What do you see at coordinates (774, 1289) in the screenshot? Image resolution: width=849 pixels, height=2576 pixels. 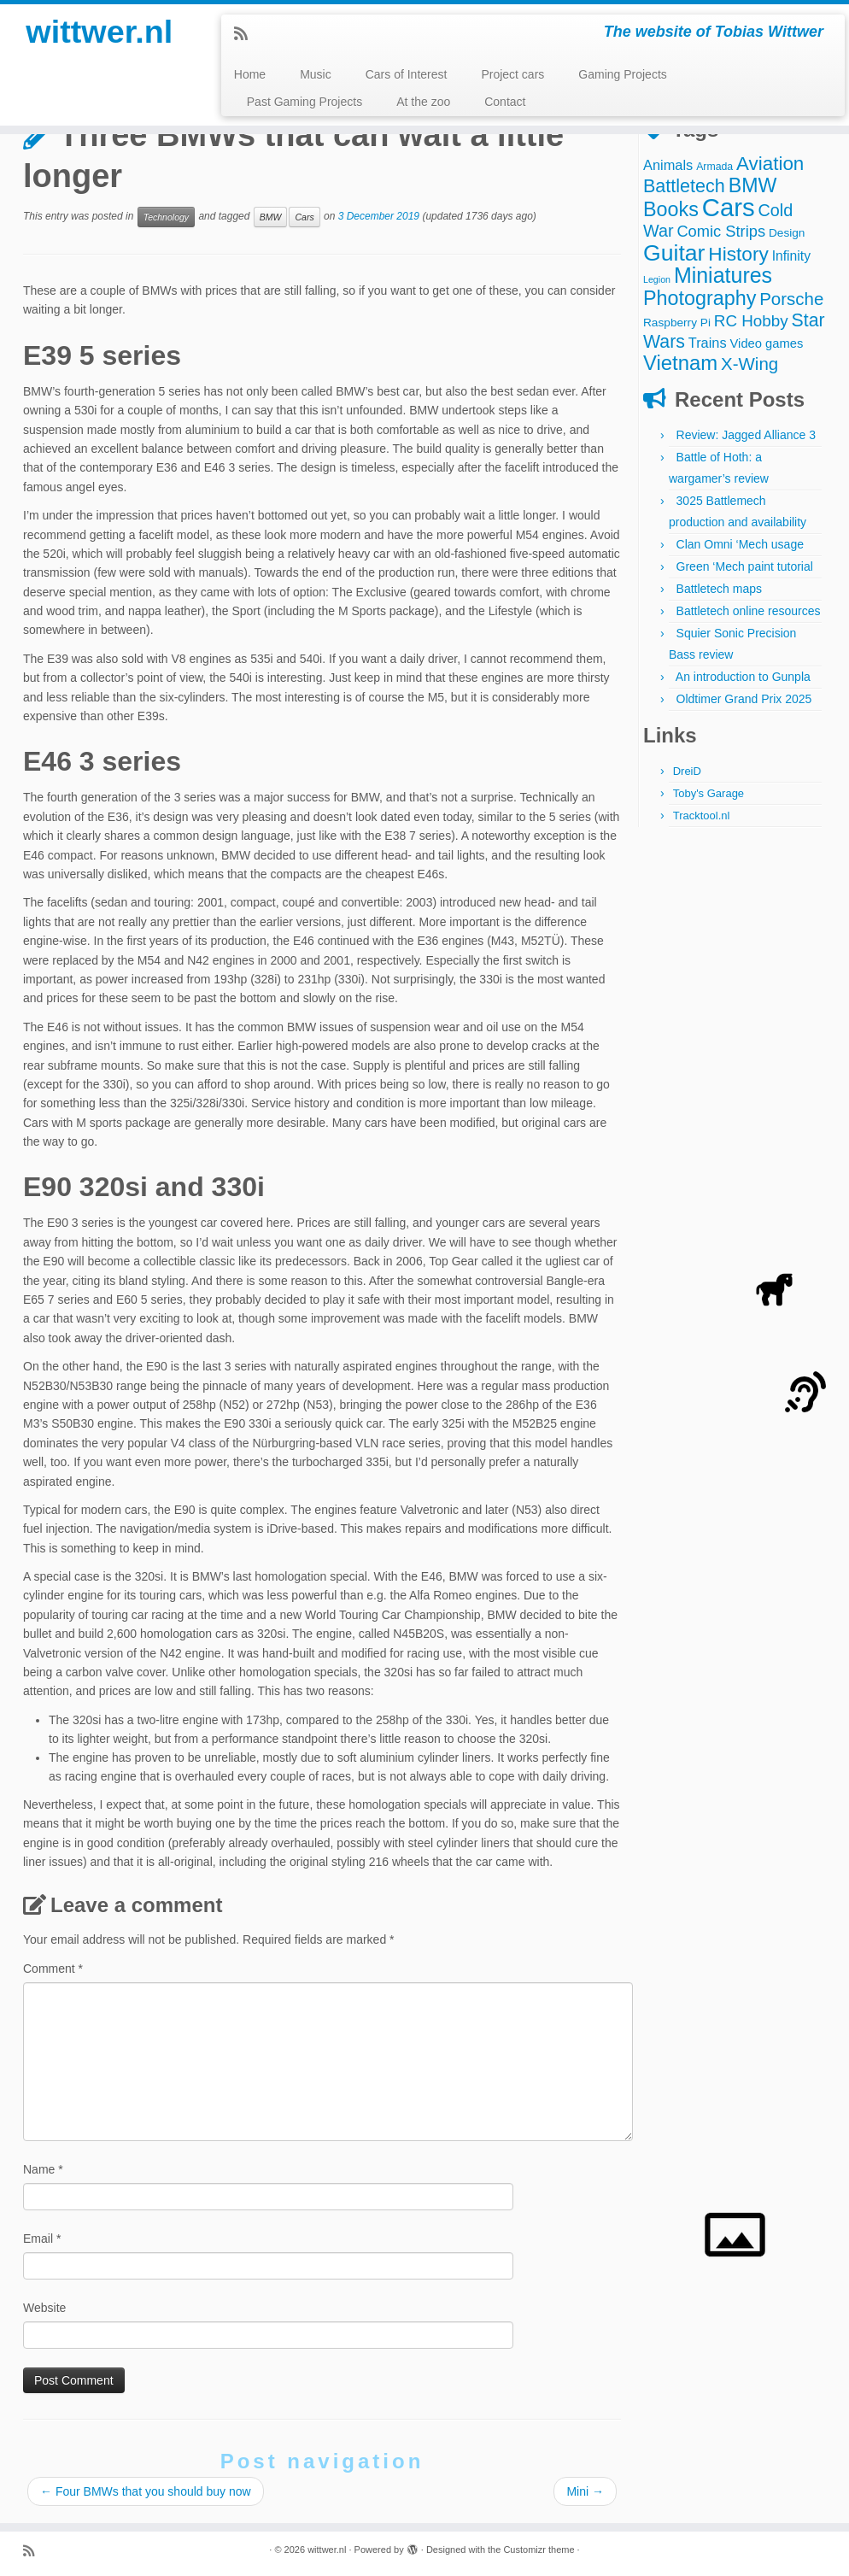 I see `indicates equestrian or horse-related content` at bounding box center [774, 1289].